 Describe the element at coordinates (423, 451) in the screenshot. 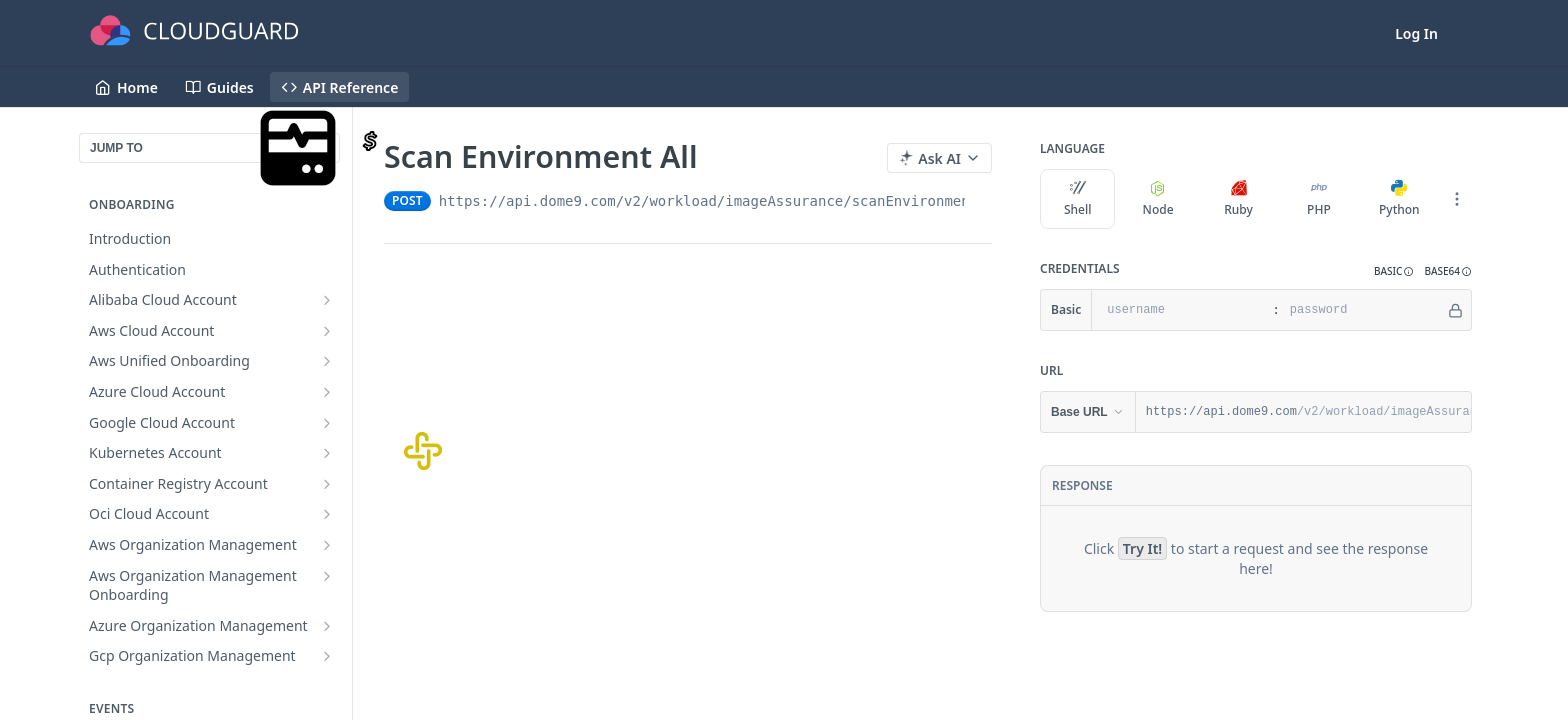

I see `access API application settings` at that location.